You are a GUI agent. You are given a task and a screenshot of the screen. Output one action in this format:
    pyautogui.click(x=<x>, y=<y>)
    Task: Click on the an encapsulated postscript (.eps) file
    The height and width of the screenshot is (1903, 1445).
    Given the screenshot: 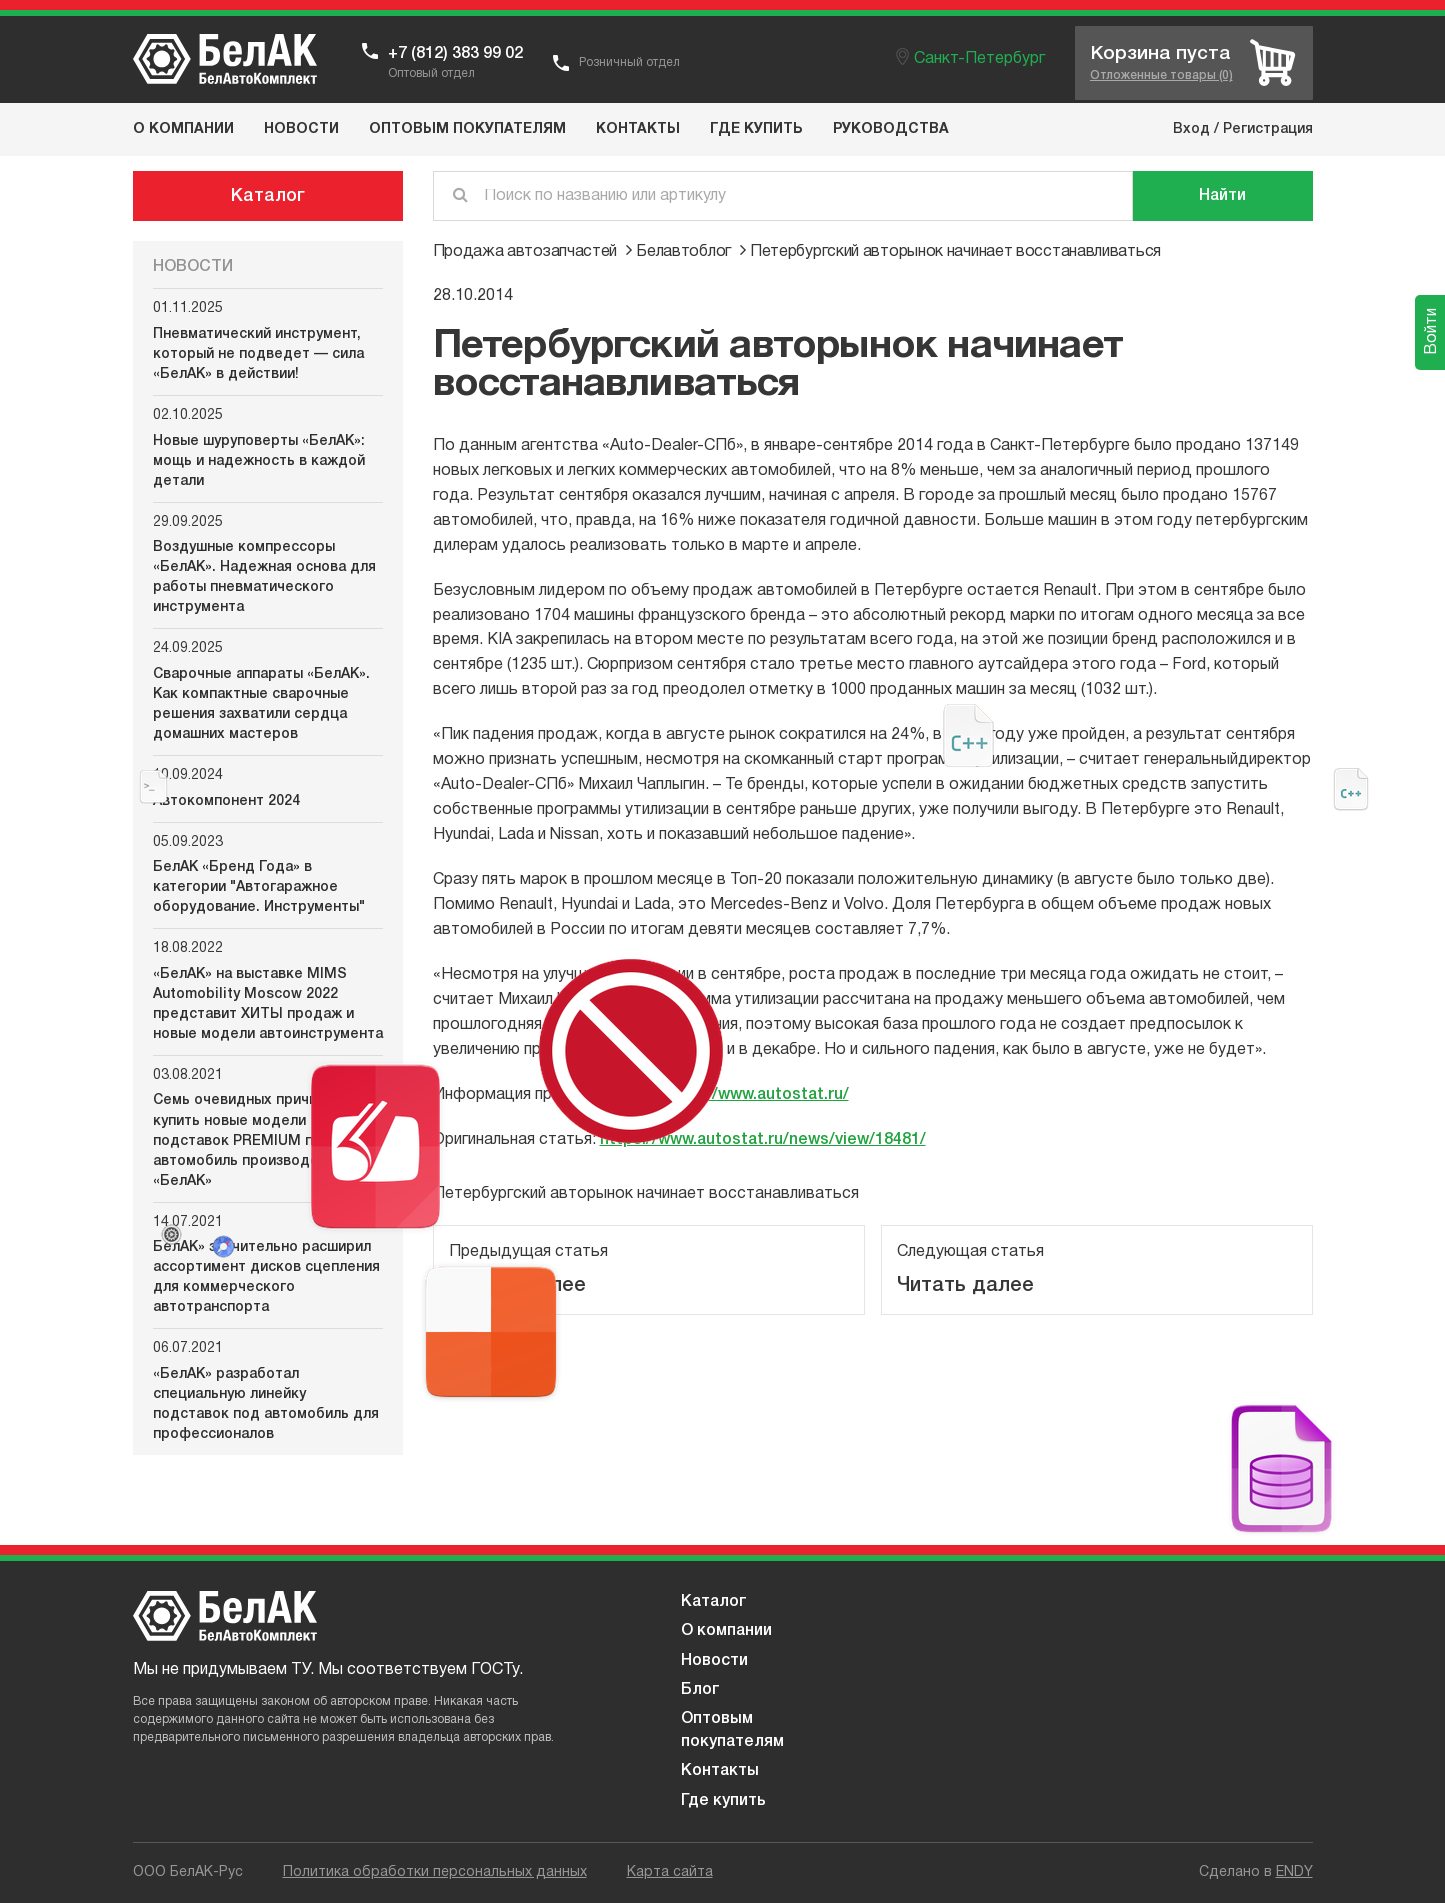 What is the action you would take?
    pyautogui.click(x=375, y=1146)
    